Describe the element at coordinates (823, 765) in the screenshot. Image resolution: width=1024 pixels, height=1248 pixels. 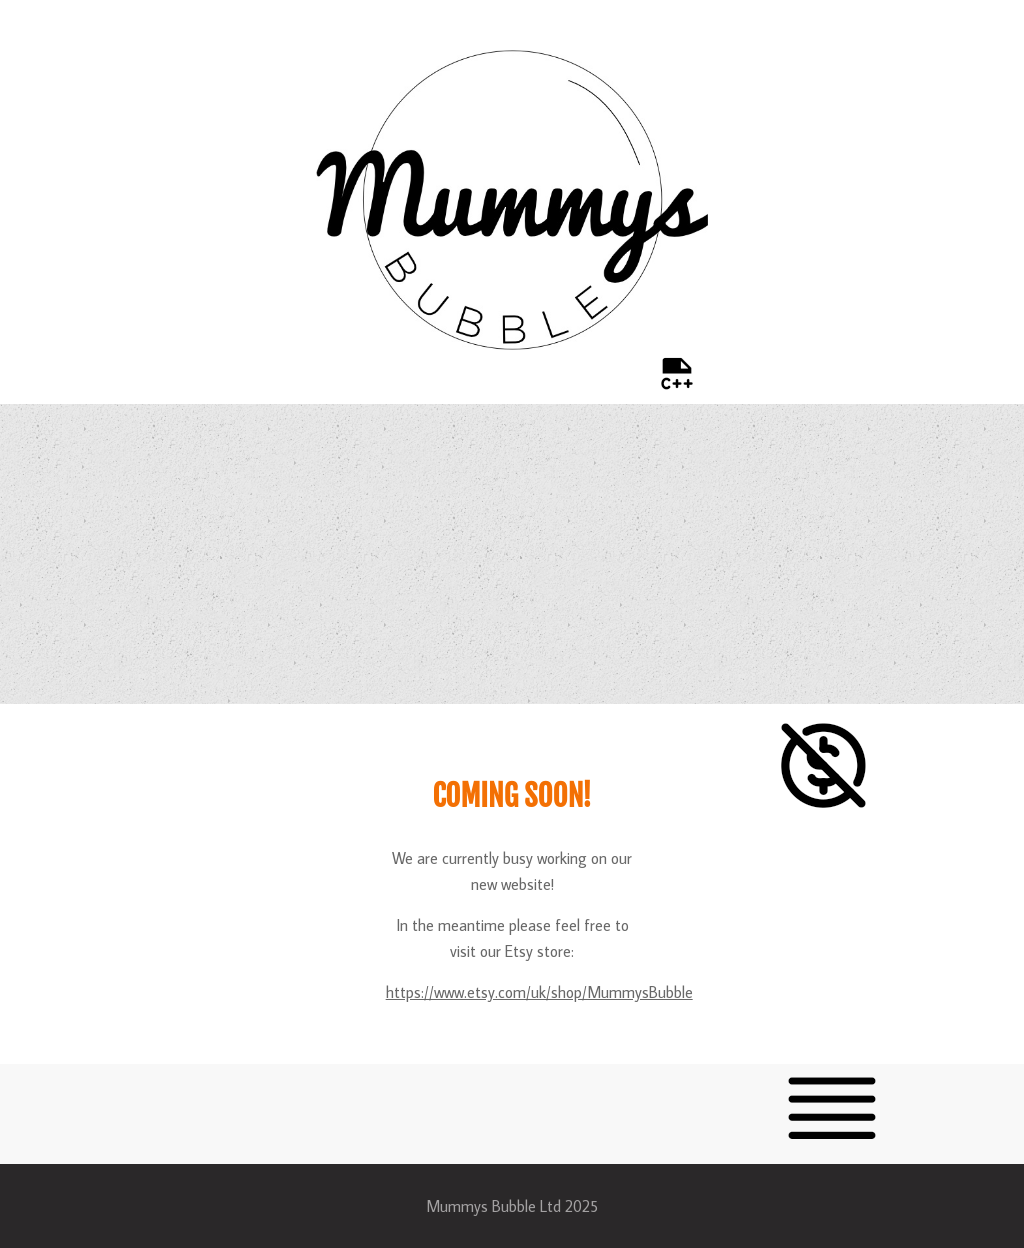
I see `indicates payment is unavailable or disabled` at that location.